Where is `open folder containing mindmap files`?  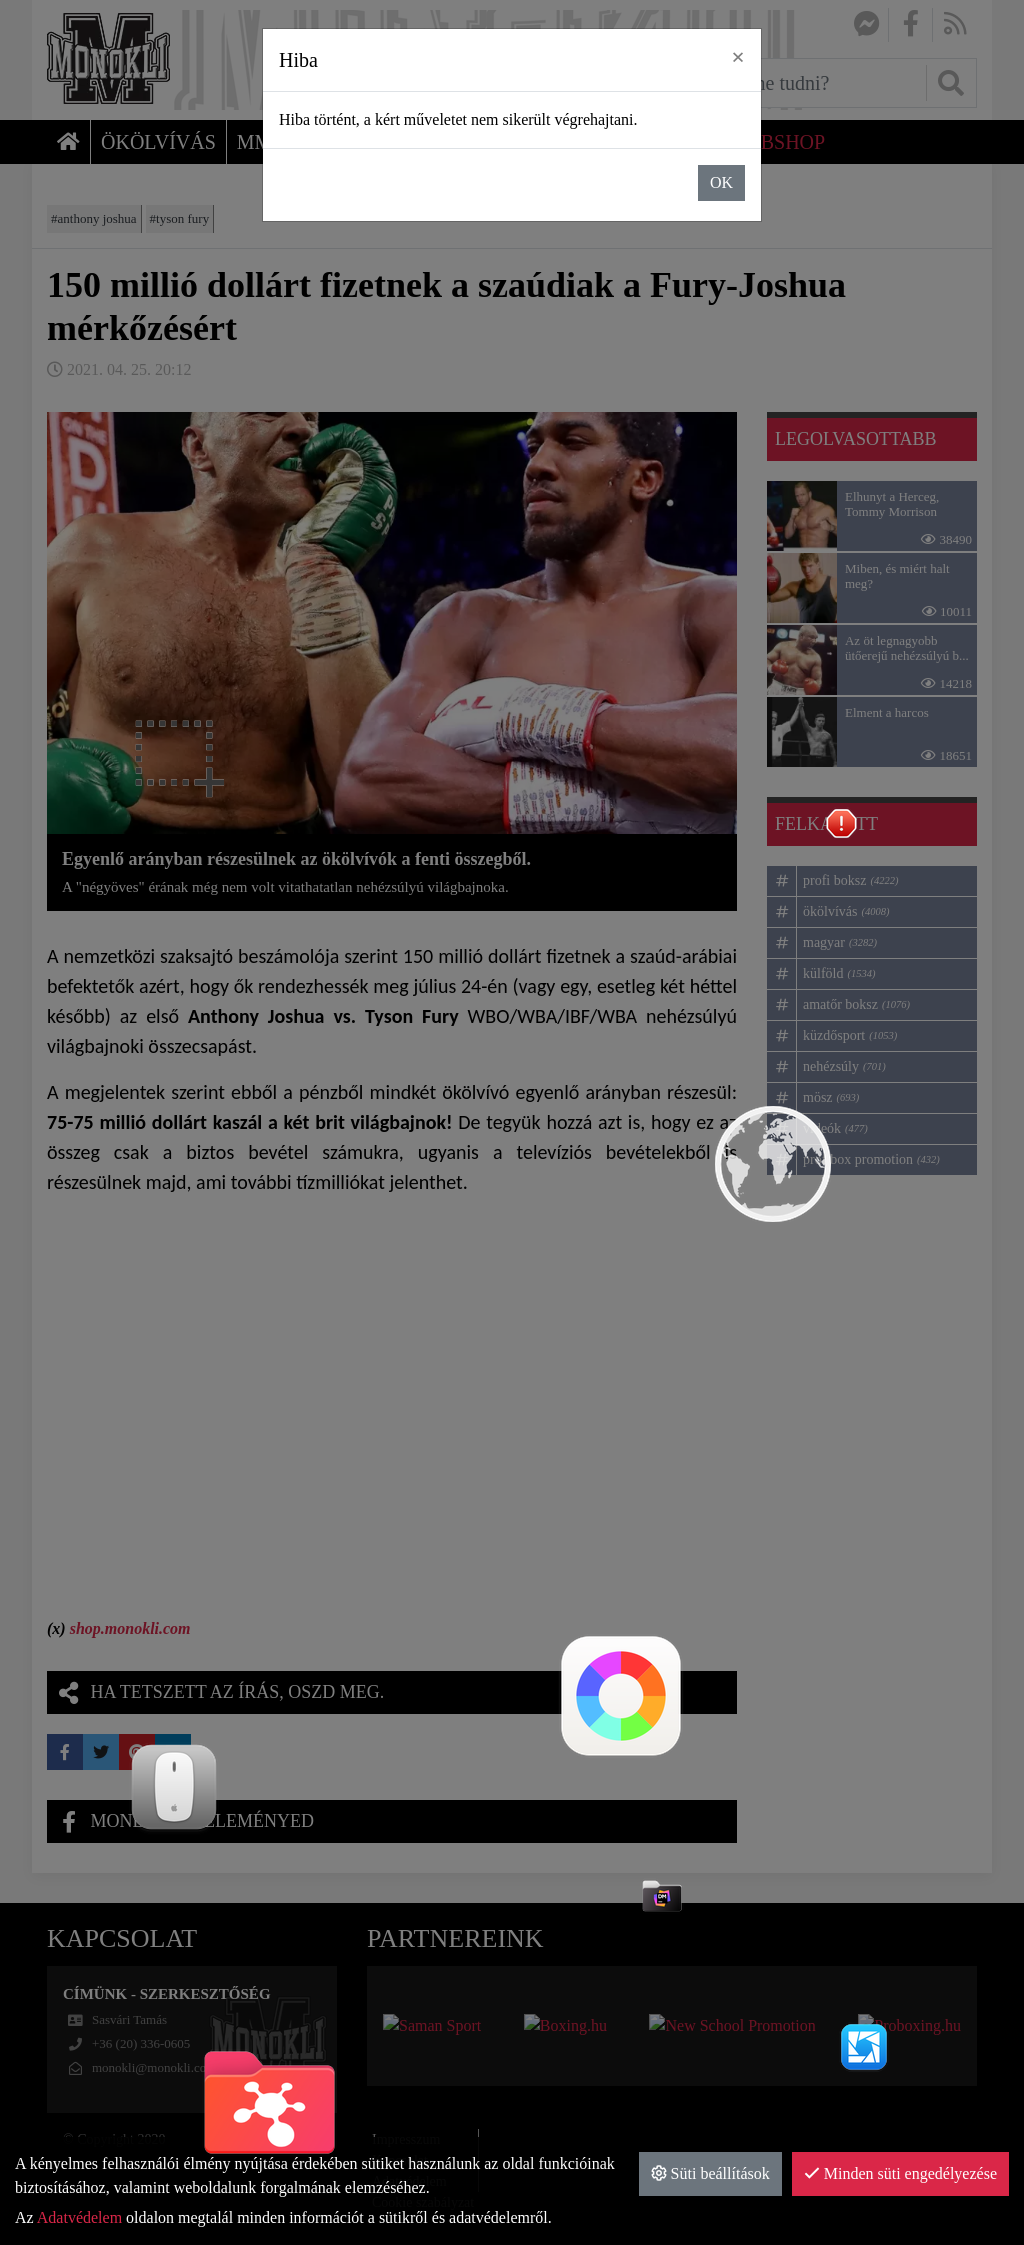
open folder containing mindmap files is located at coordinates (269, 2106).